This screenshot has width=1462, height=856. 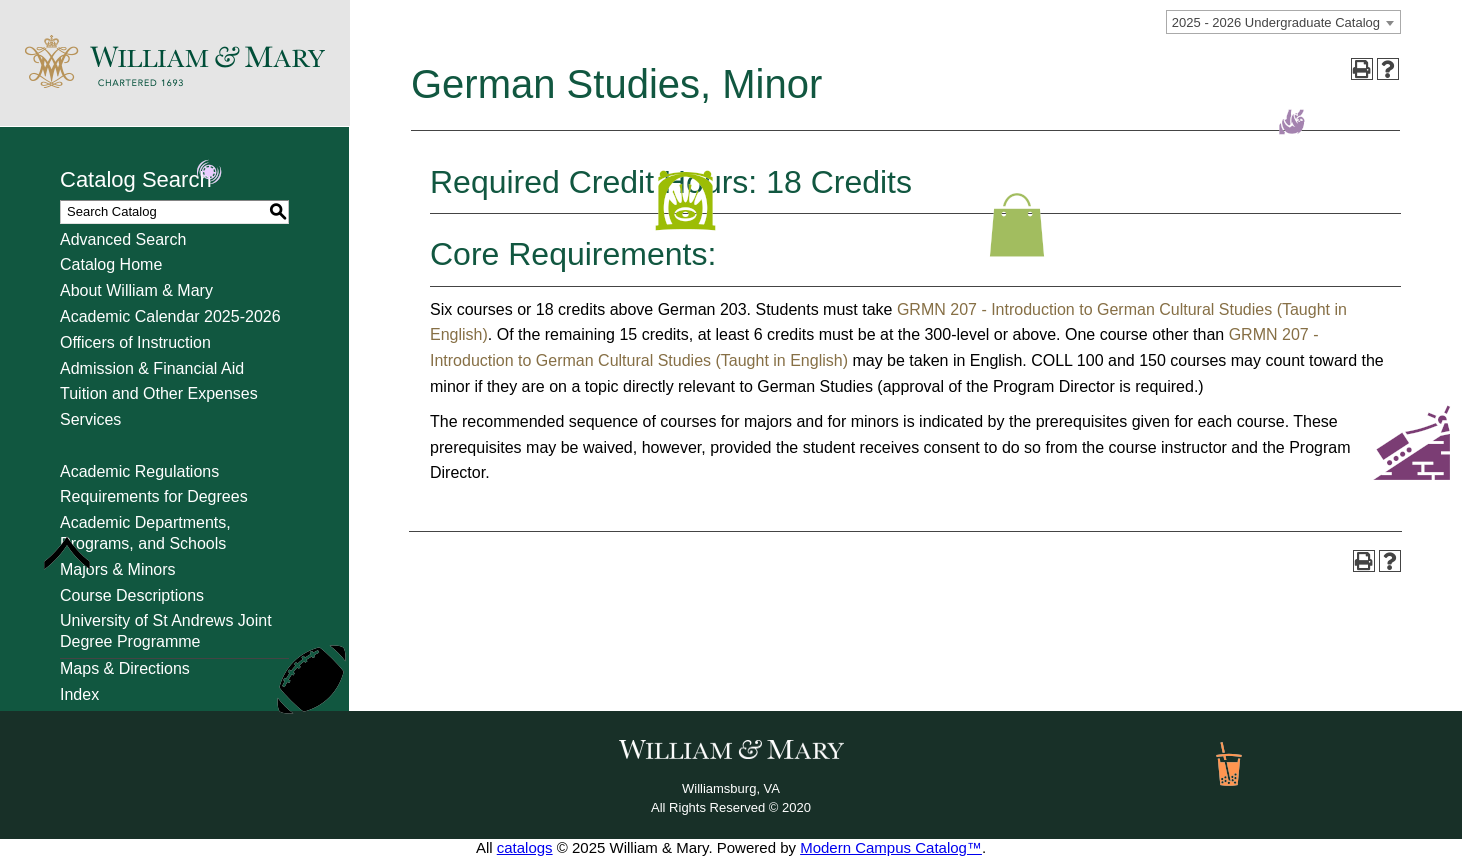 What do you see at coordinates (209, 172) in the screenshot?
I see `indicates motion detection is active` at bounding box center [209, 172].